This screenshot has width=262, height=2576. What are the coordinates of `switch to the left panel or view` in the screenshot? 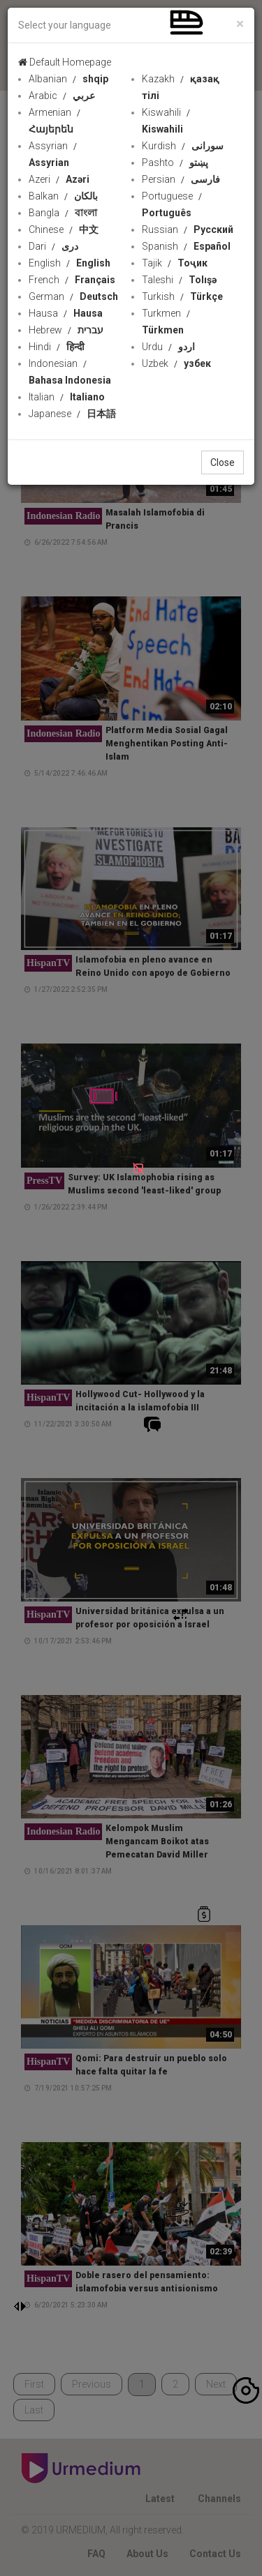 It's located at (20, 2306).